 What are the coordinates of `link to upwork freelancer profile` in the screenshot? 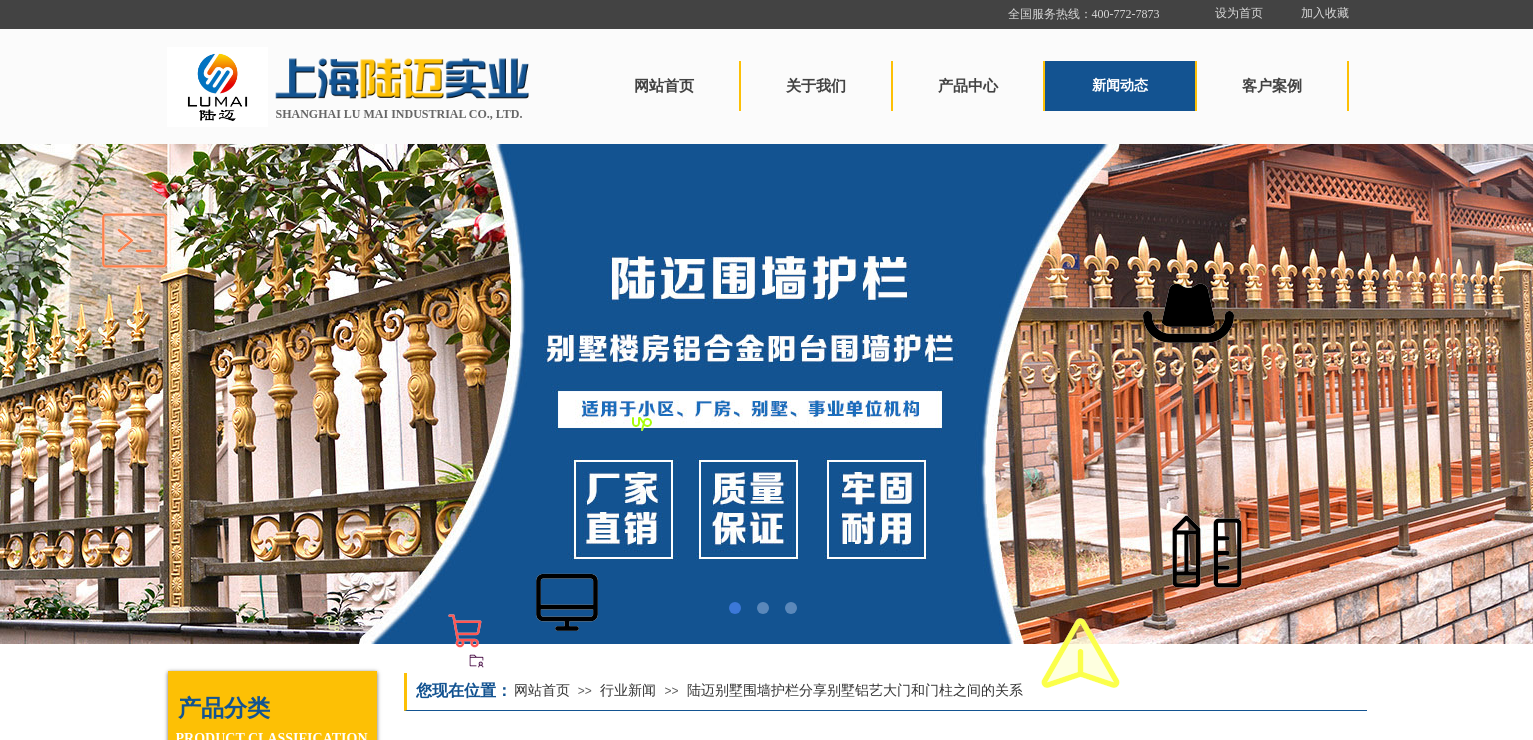 It's located at (642, 423).